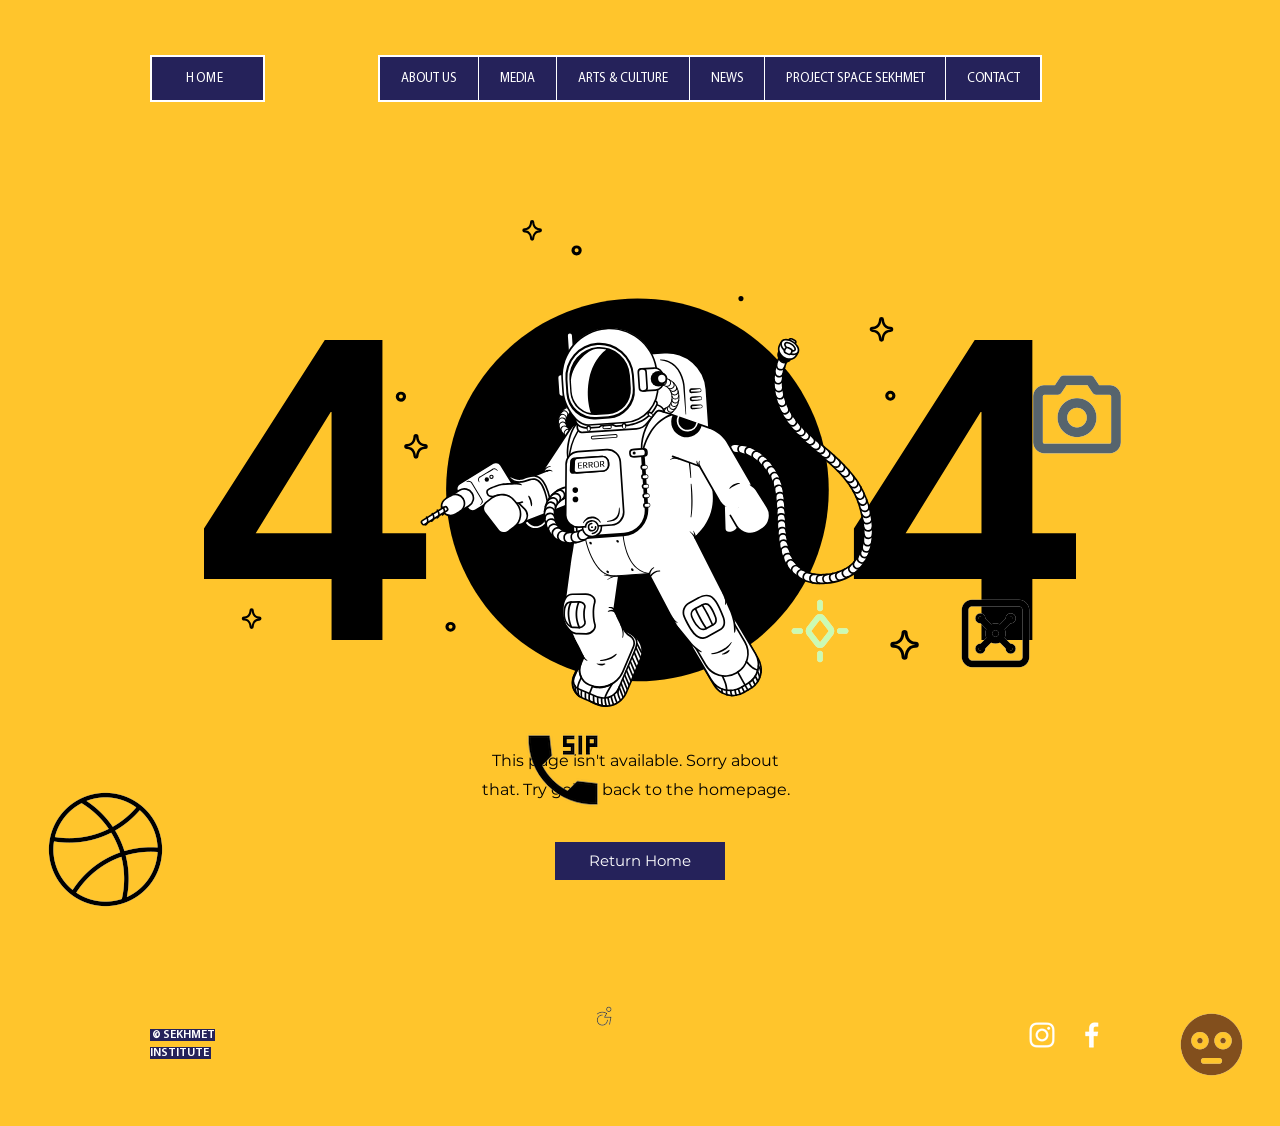 The height and width of the screenshot is (1126, 1280). What do you see at coordinates (820, 631) in the screenshot?
I see `align keyframe to center of timeline` at bounding box center [820, 631].